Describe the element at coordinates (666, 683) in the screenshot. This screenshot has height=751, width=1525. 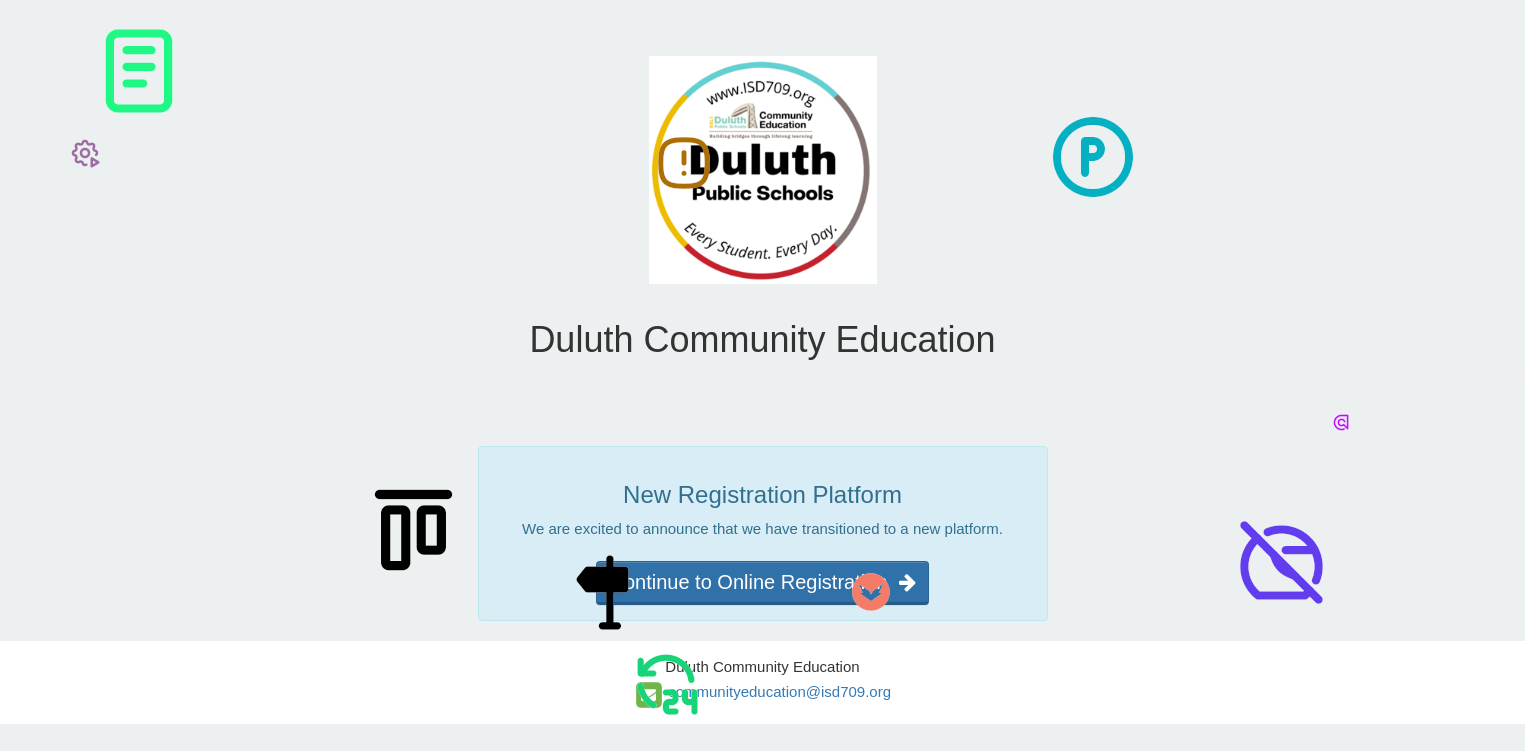
I see `indicates 24-hour availability or support` at that location.